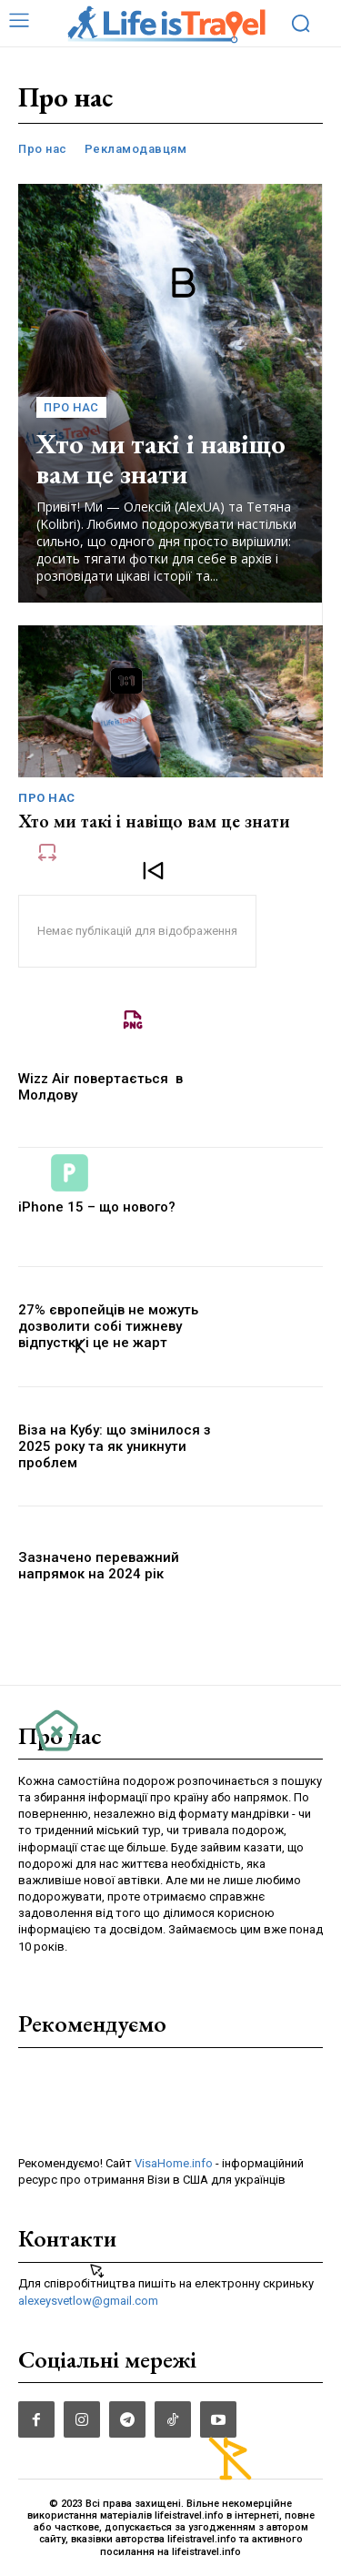 This screenshot has width=341, height=2576. I want to click on a png image file, so click(133, 1020).